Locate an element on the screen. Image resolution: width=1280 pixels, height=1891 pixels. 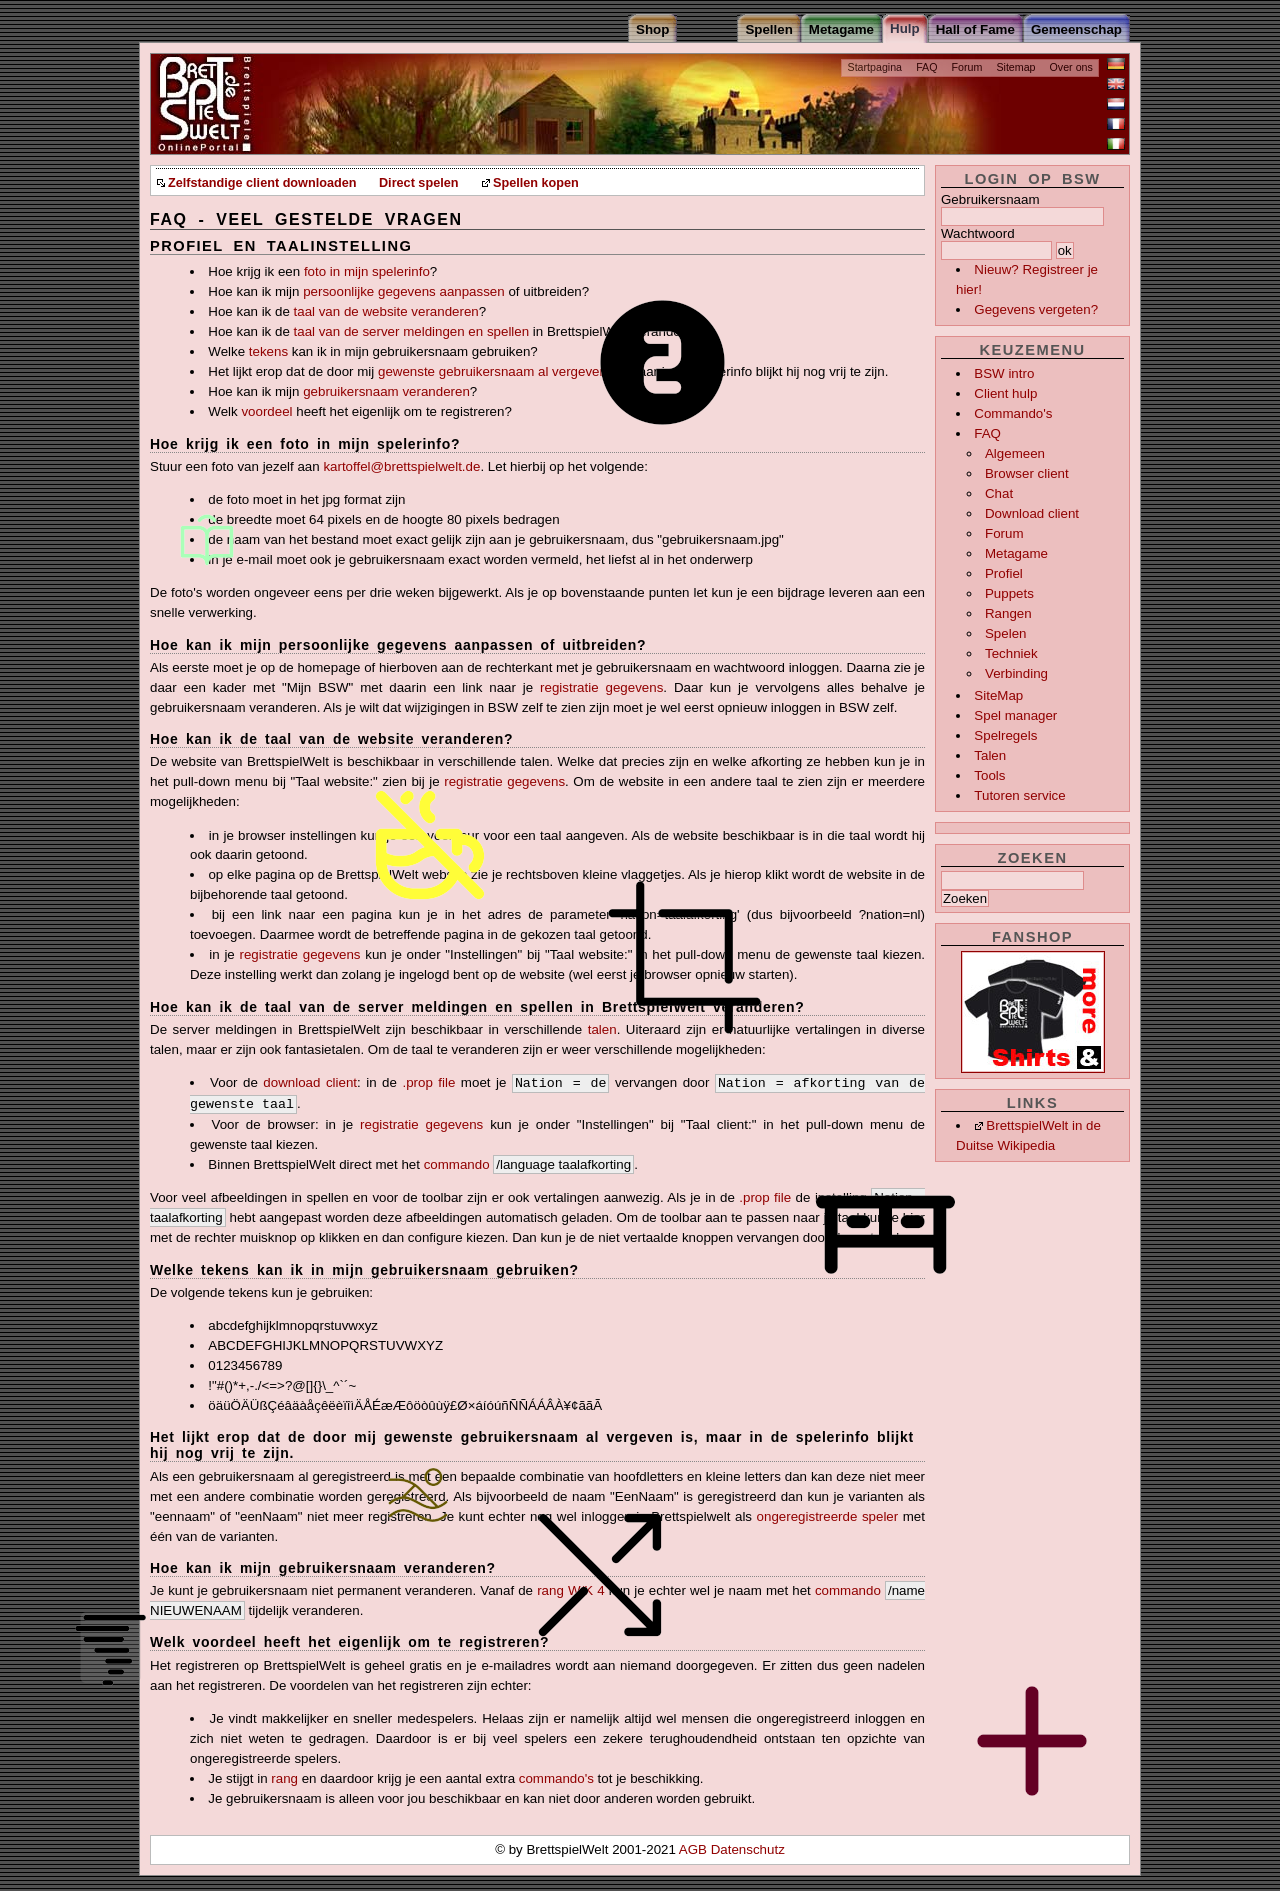
view user profile or contact details is located at coordinates (207, 539).